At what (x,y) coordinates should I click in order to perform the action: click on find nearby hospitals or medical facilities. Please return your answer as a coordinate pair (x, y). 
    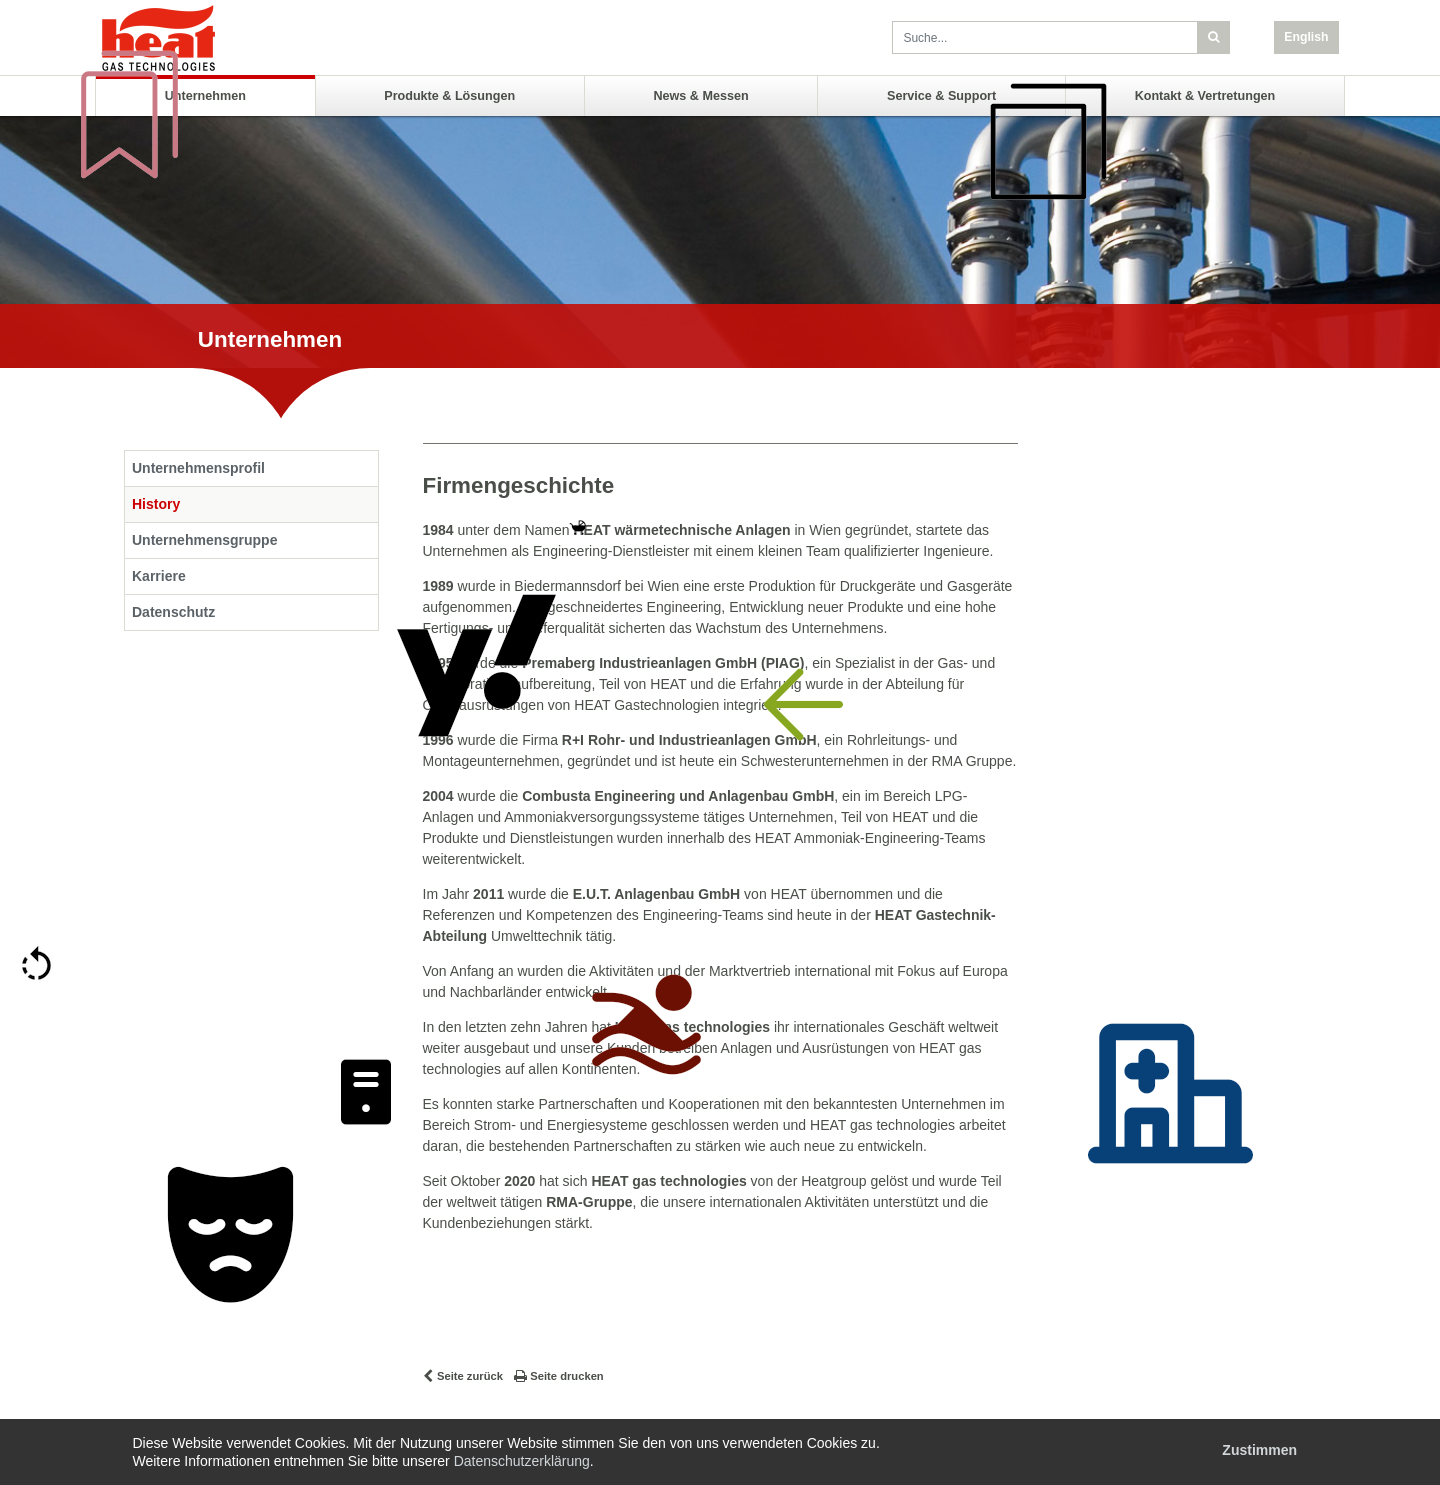
    Looking at the image, I should click on (1163, 1093).